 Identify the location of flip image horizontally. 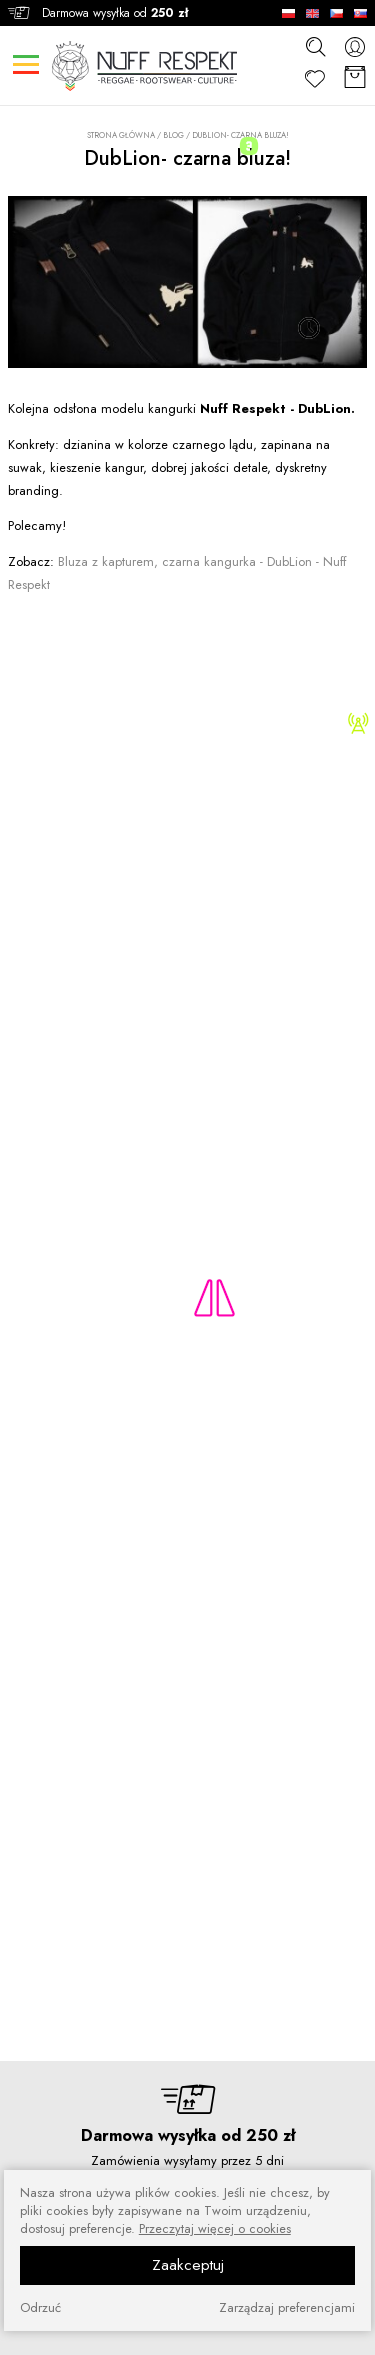
(214, 1299).